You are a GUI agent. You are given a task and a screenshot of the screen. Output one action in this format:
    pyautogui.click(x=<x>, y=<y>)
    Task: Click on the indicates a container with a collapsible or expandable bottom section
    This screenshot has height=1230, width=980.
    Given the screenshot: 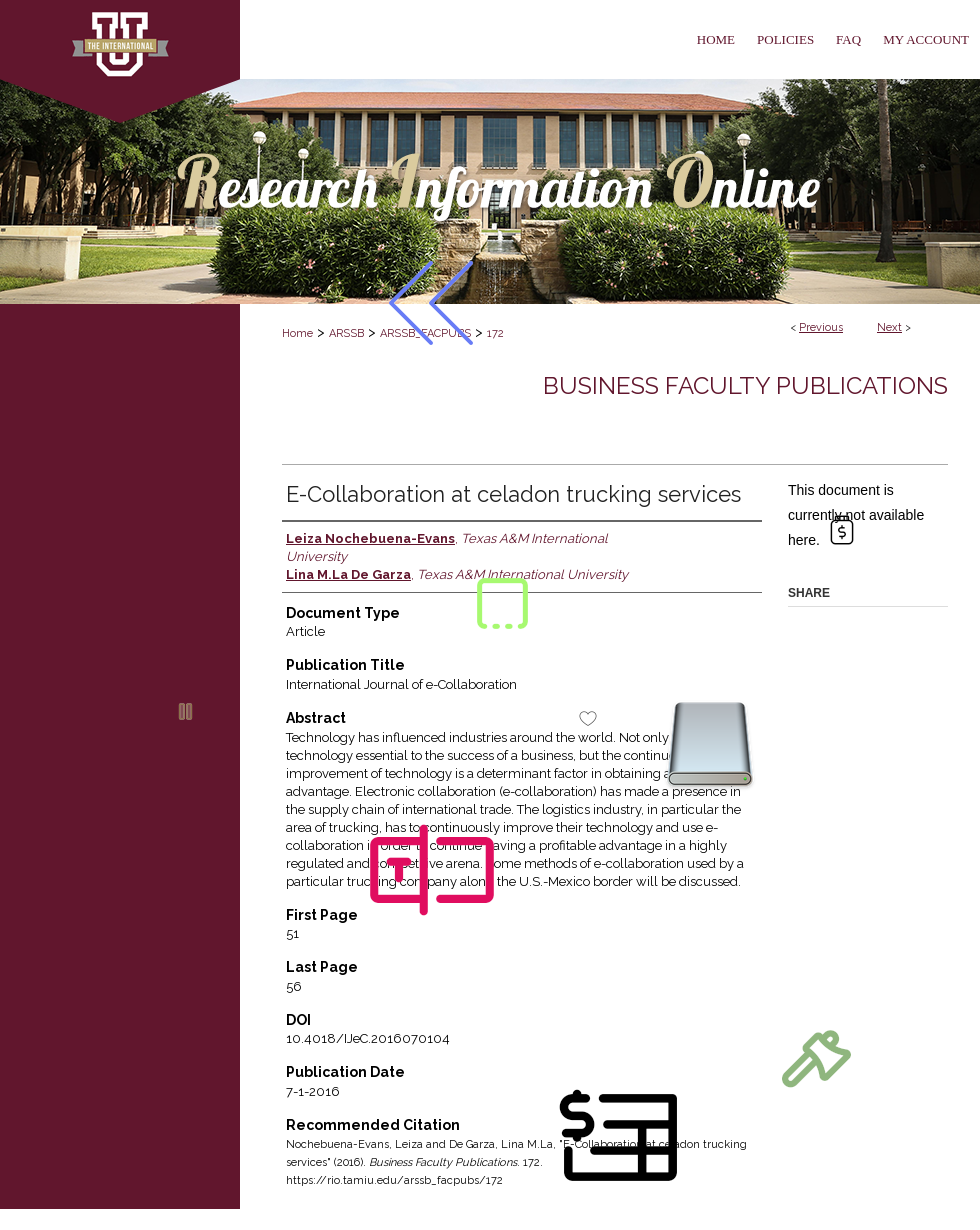 What is the action you would take?
    pyautogui.click(x=502, y=603)
    